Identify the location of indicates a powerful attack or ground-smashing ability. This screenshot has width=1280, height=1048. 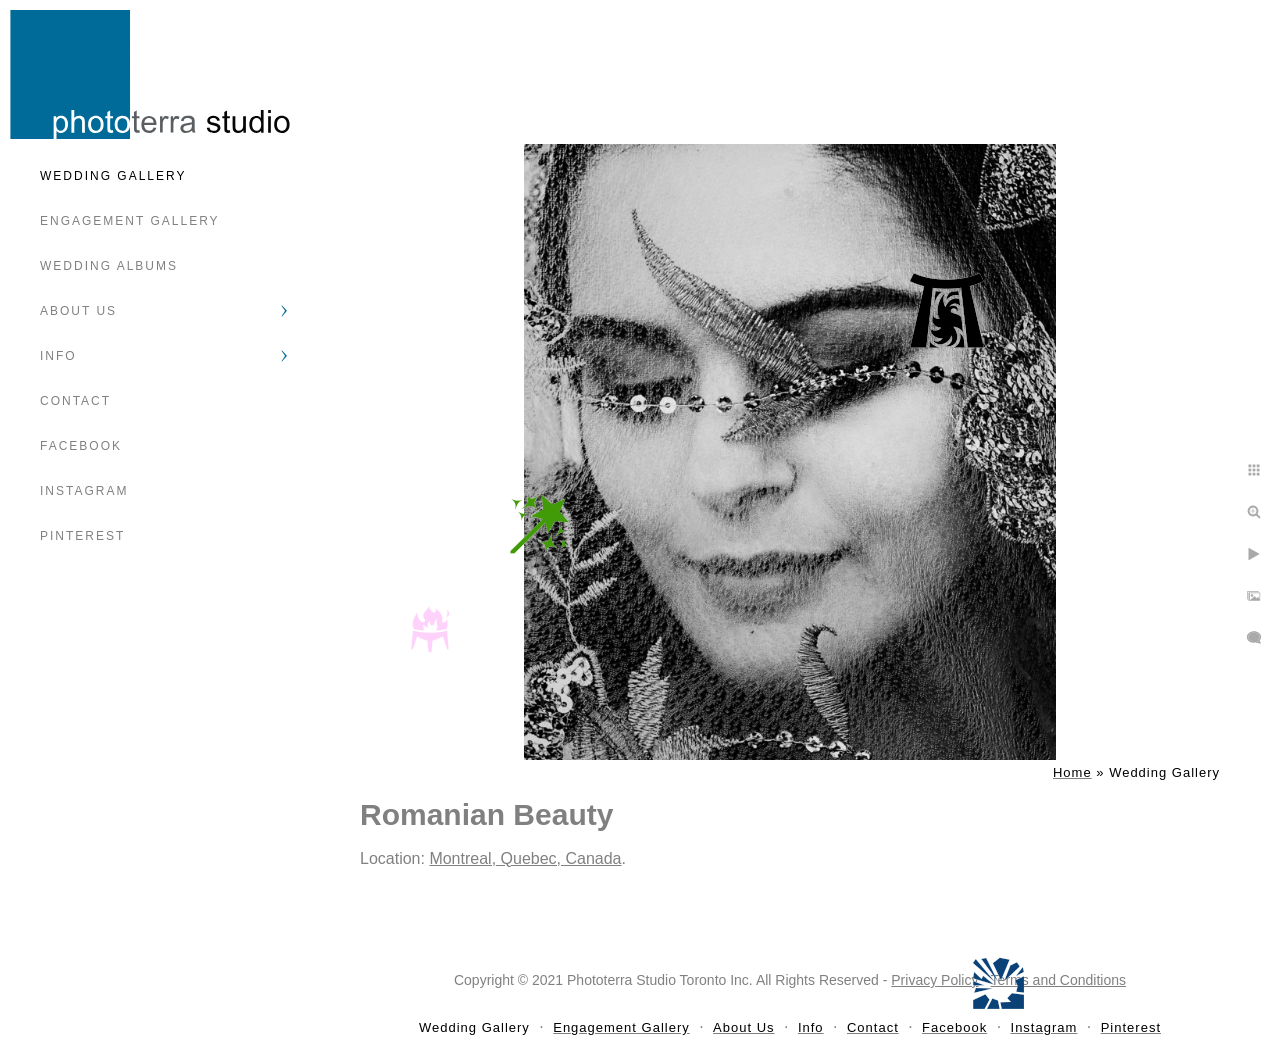
(998, 983).